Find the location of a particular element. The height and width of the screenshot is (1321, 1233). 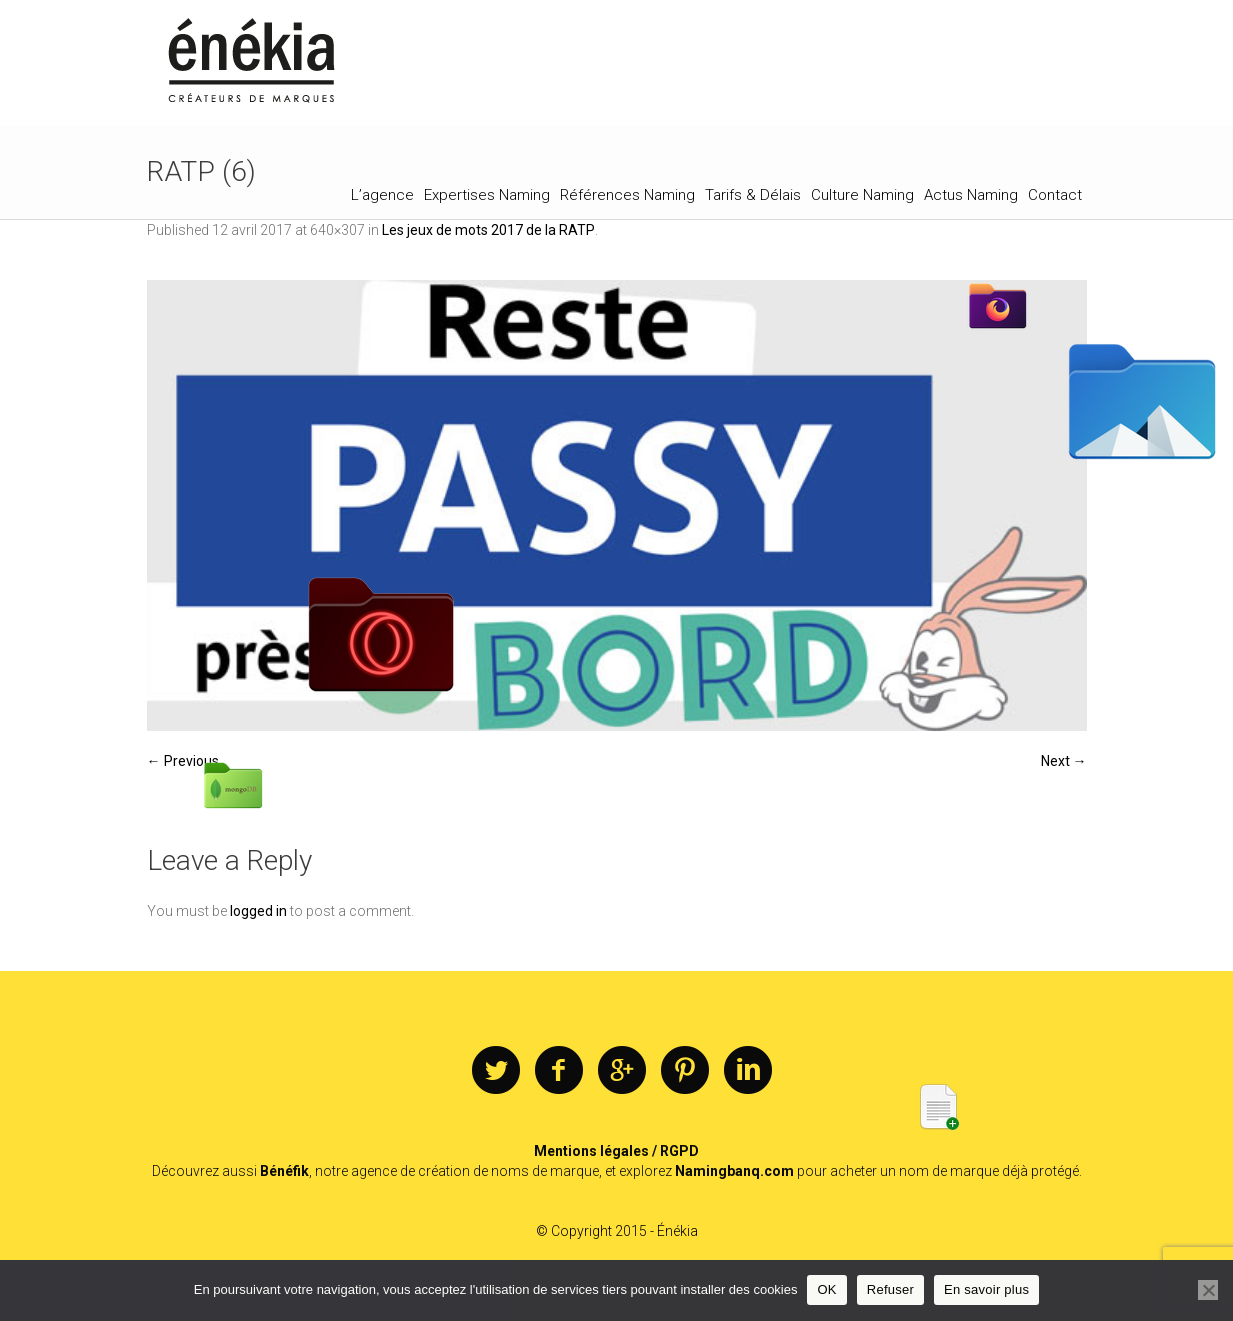

open Opera GX browser files folder is located at coordinates (380, 638).